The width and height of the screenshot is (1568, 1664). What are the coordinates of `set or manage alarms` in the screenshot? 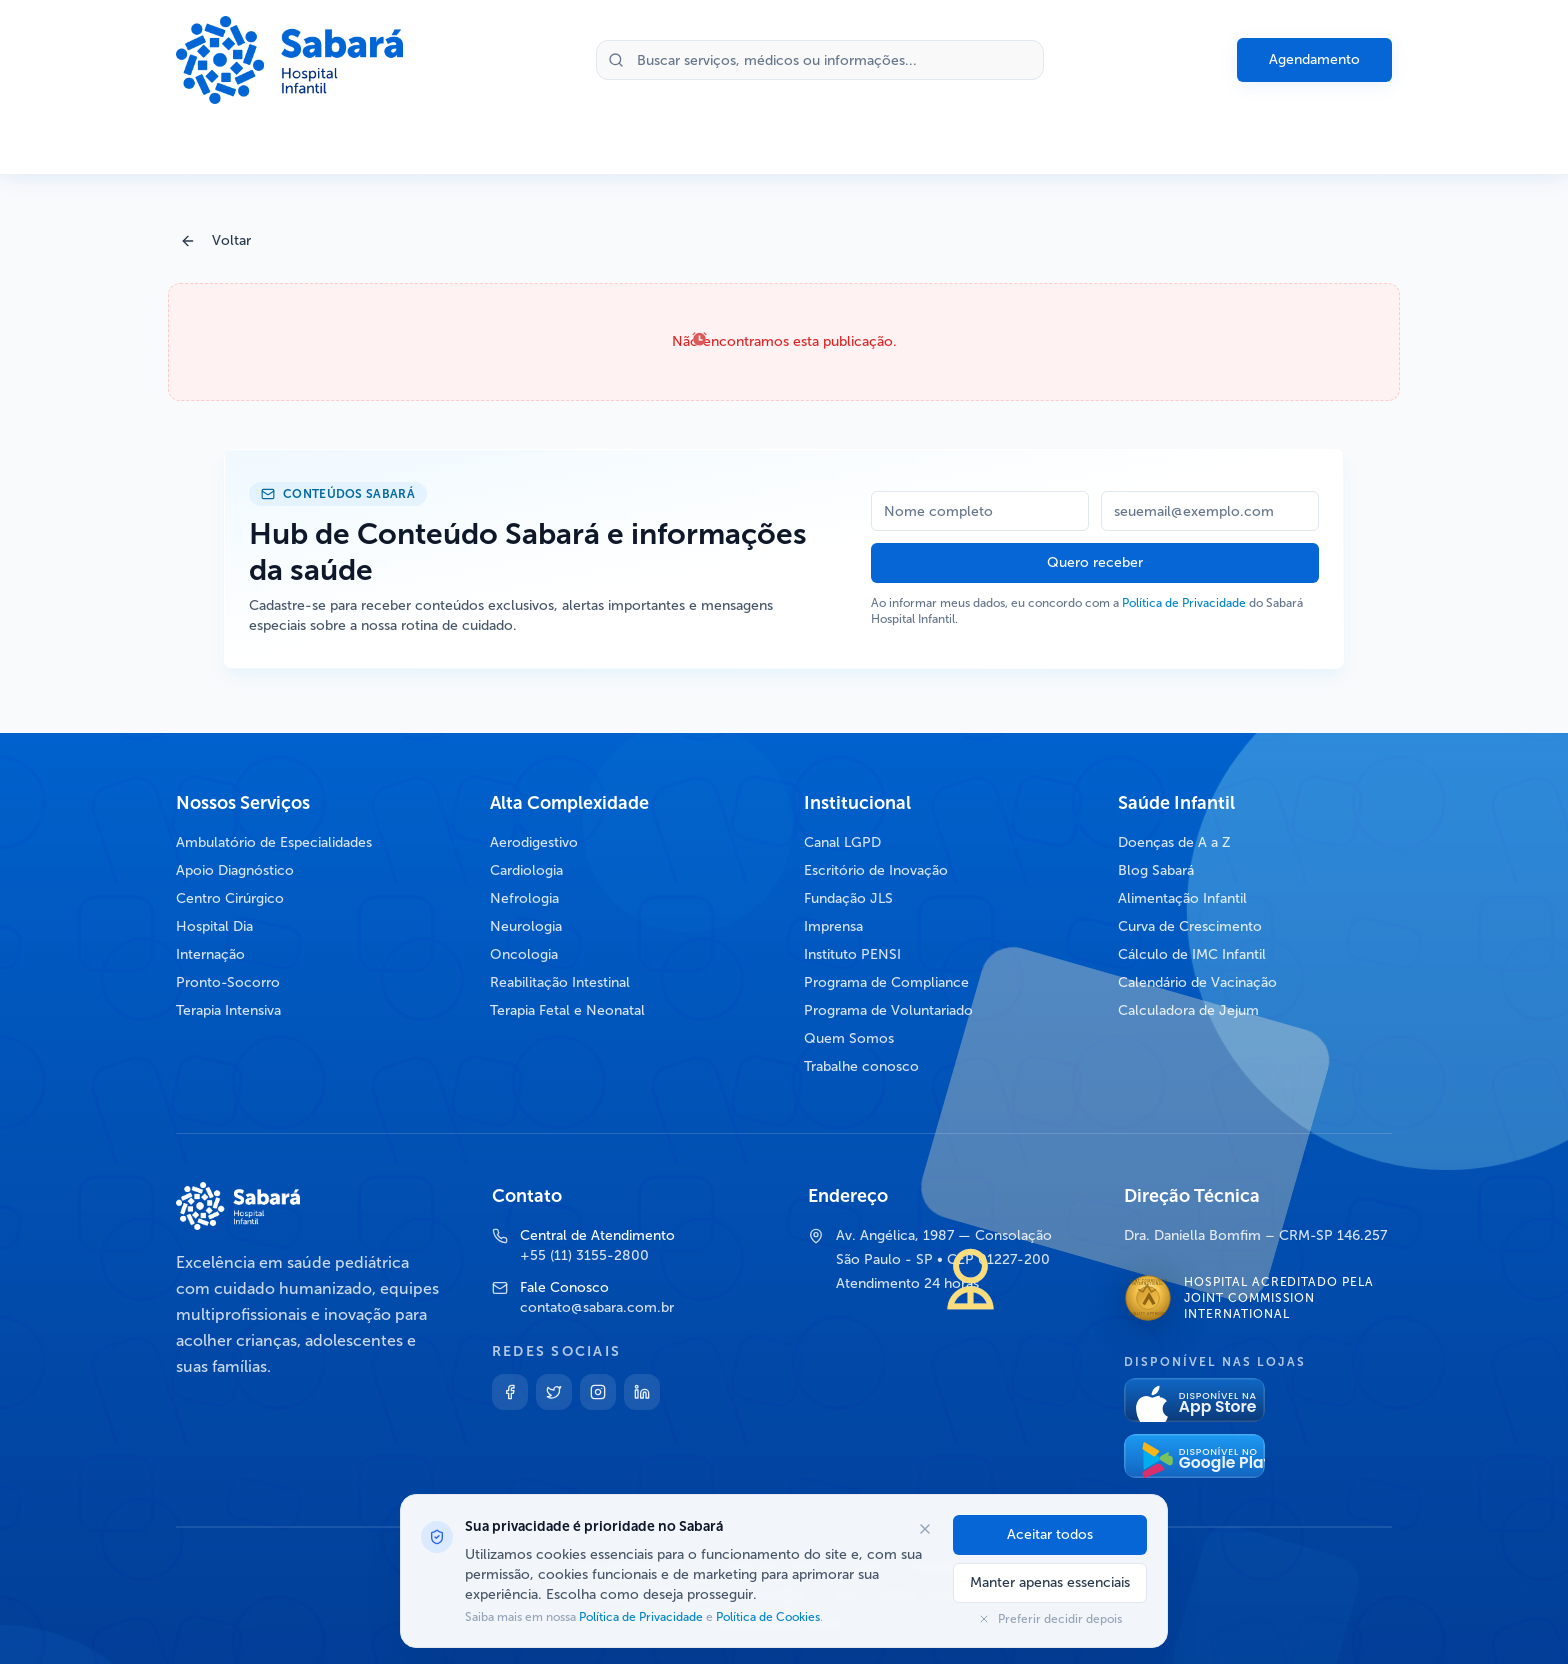 It's located at (699, 338).